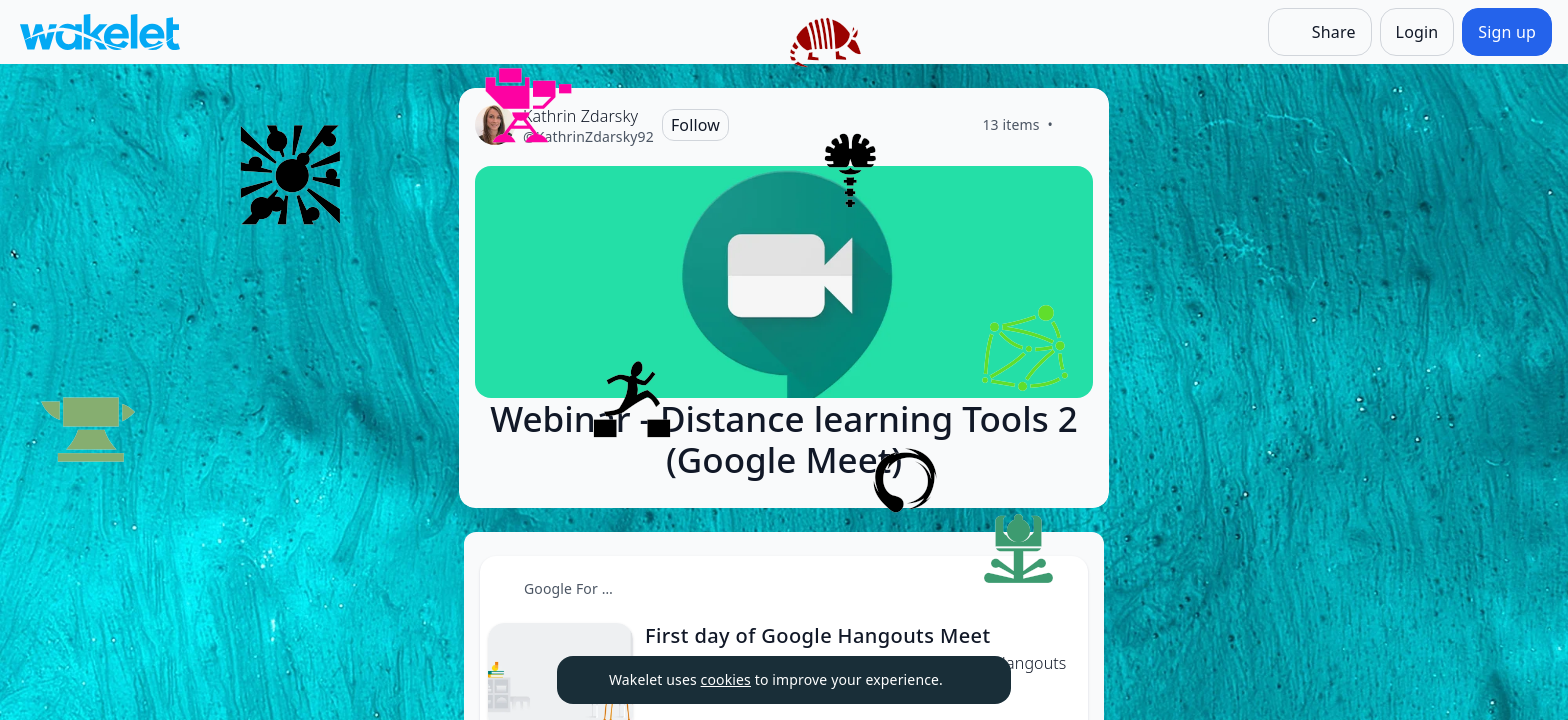 The width and height of the screenshot is (1568, 720). I want to click on deploy automated defense turret, so click(528, 102).